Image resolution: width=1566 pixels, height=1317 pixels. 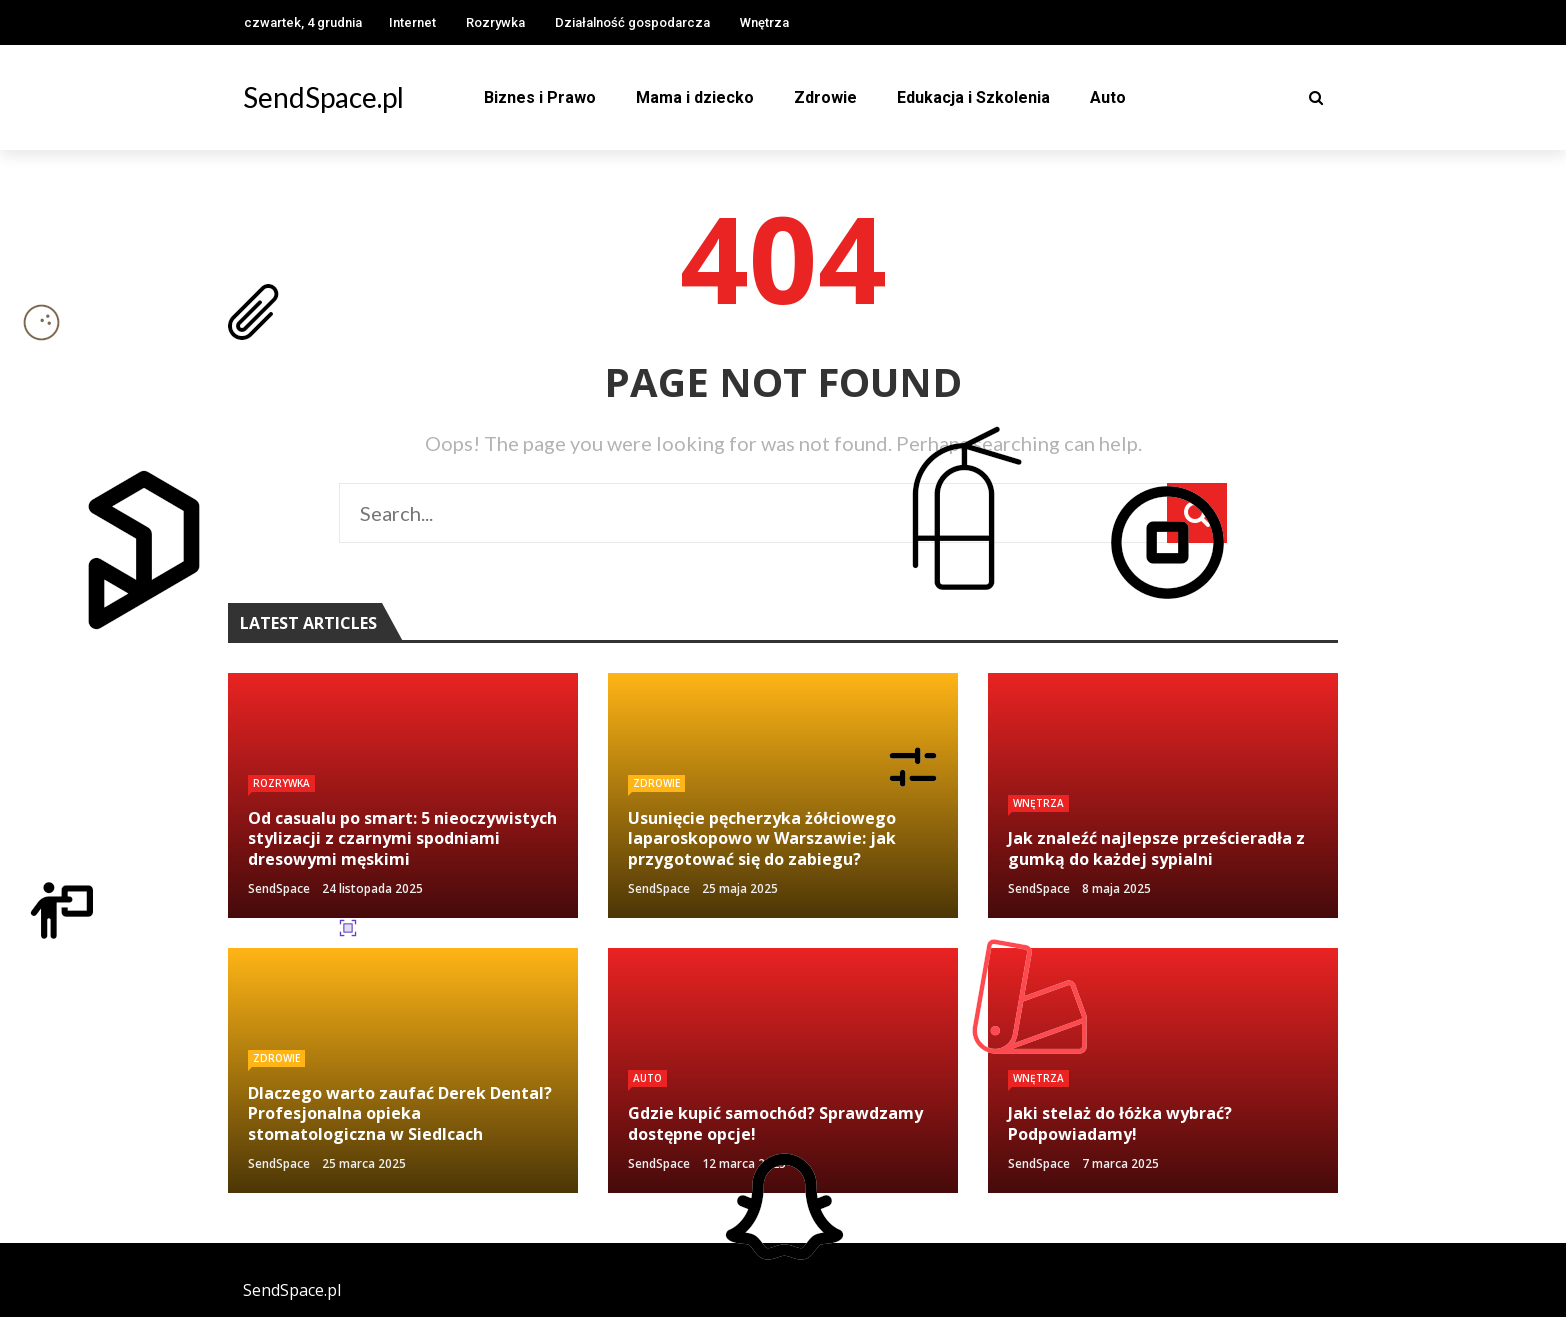 I want to click on stop media playback, so click(x=1167, y=542).